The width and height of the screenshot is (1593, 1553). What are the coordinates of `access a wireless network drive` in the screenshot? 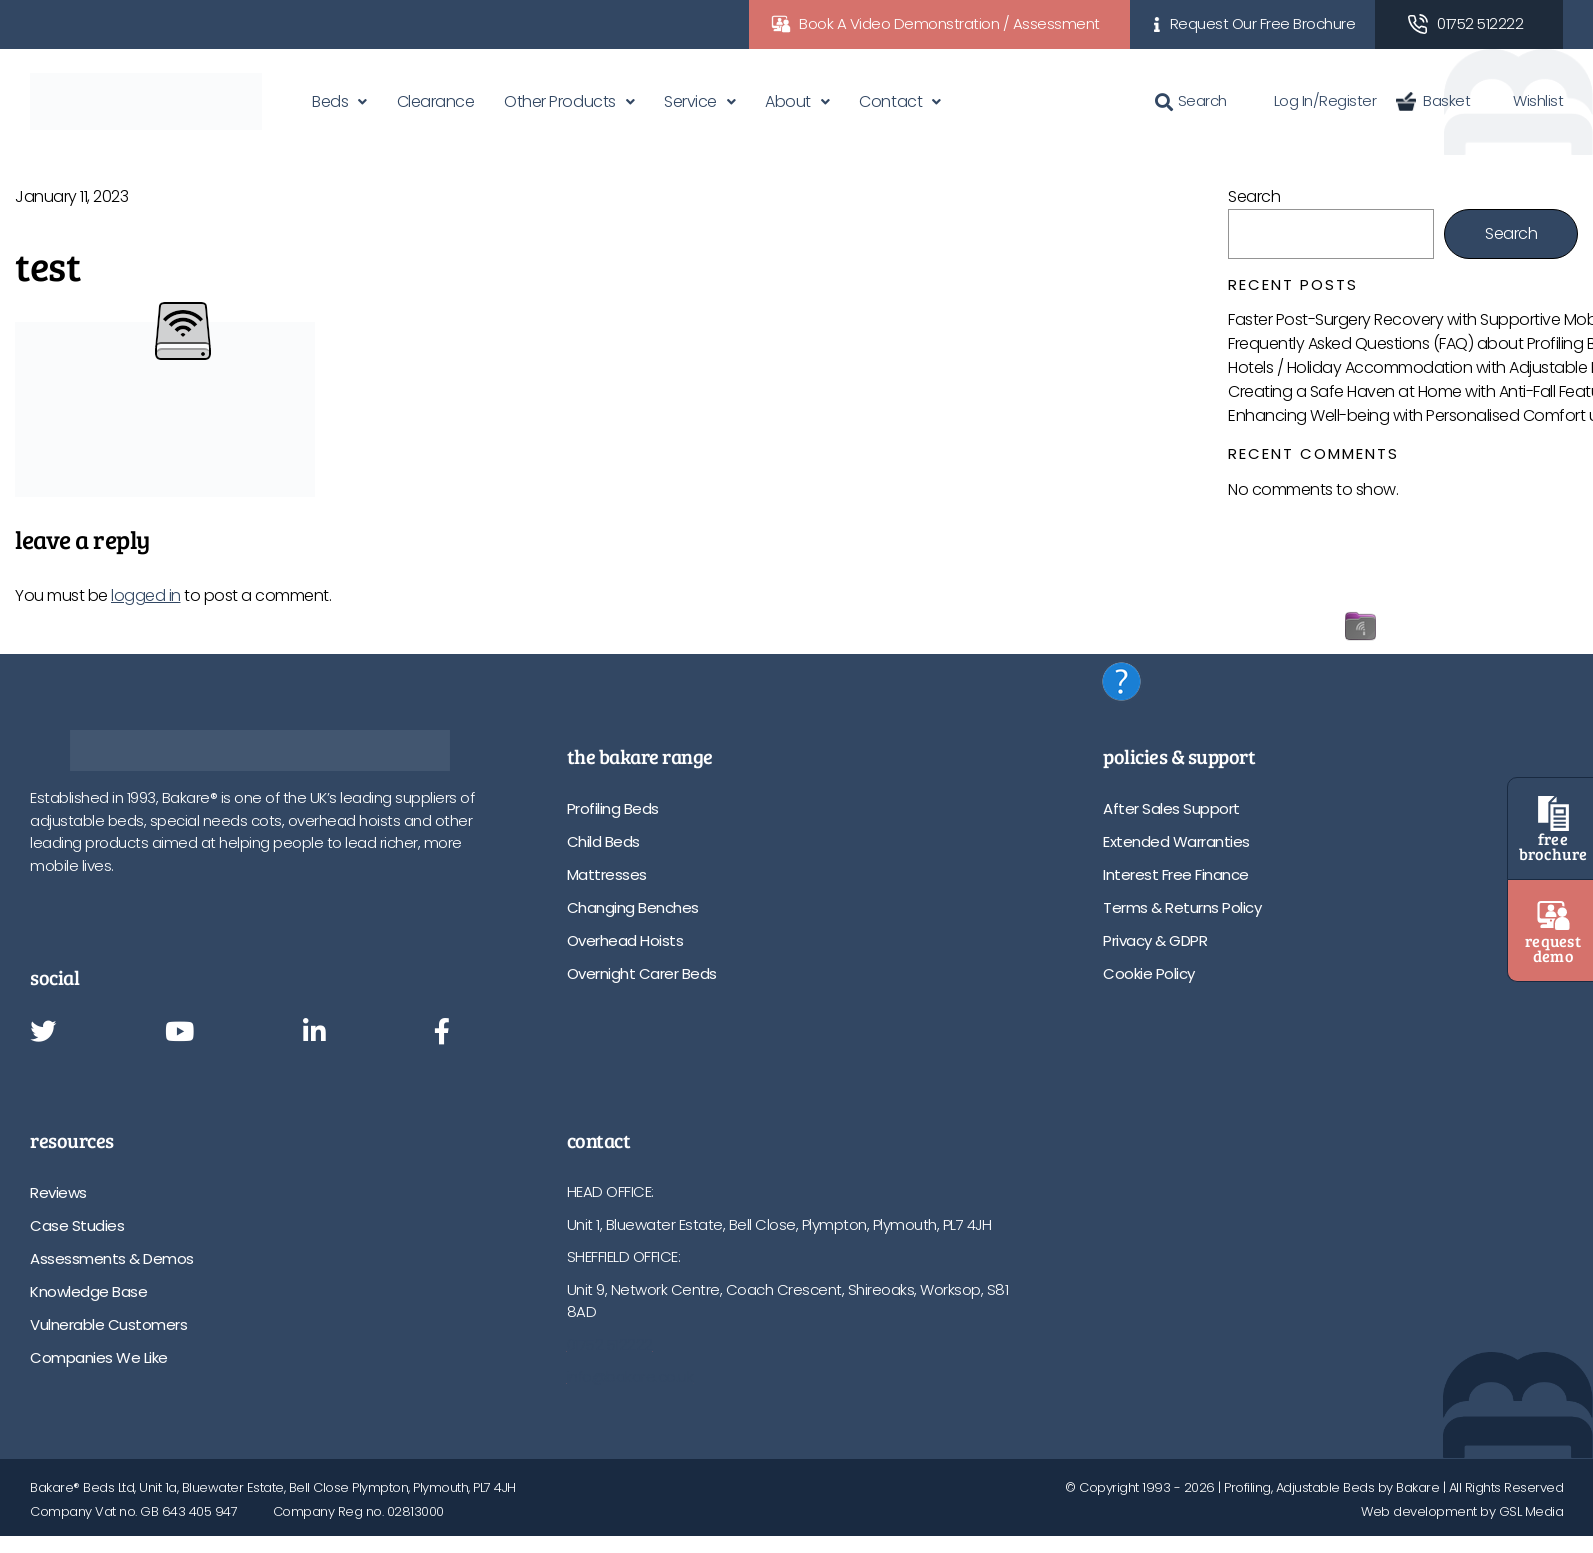 It's located at (183, 331).